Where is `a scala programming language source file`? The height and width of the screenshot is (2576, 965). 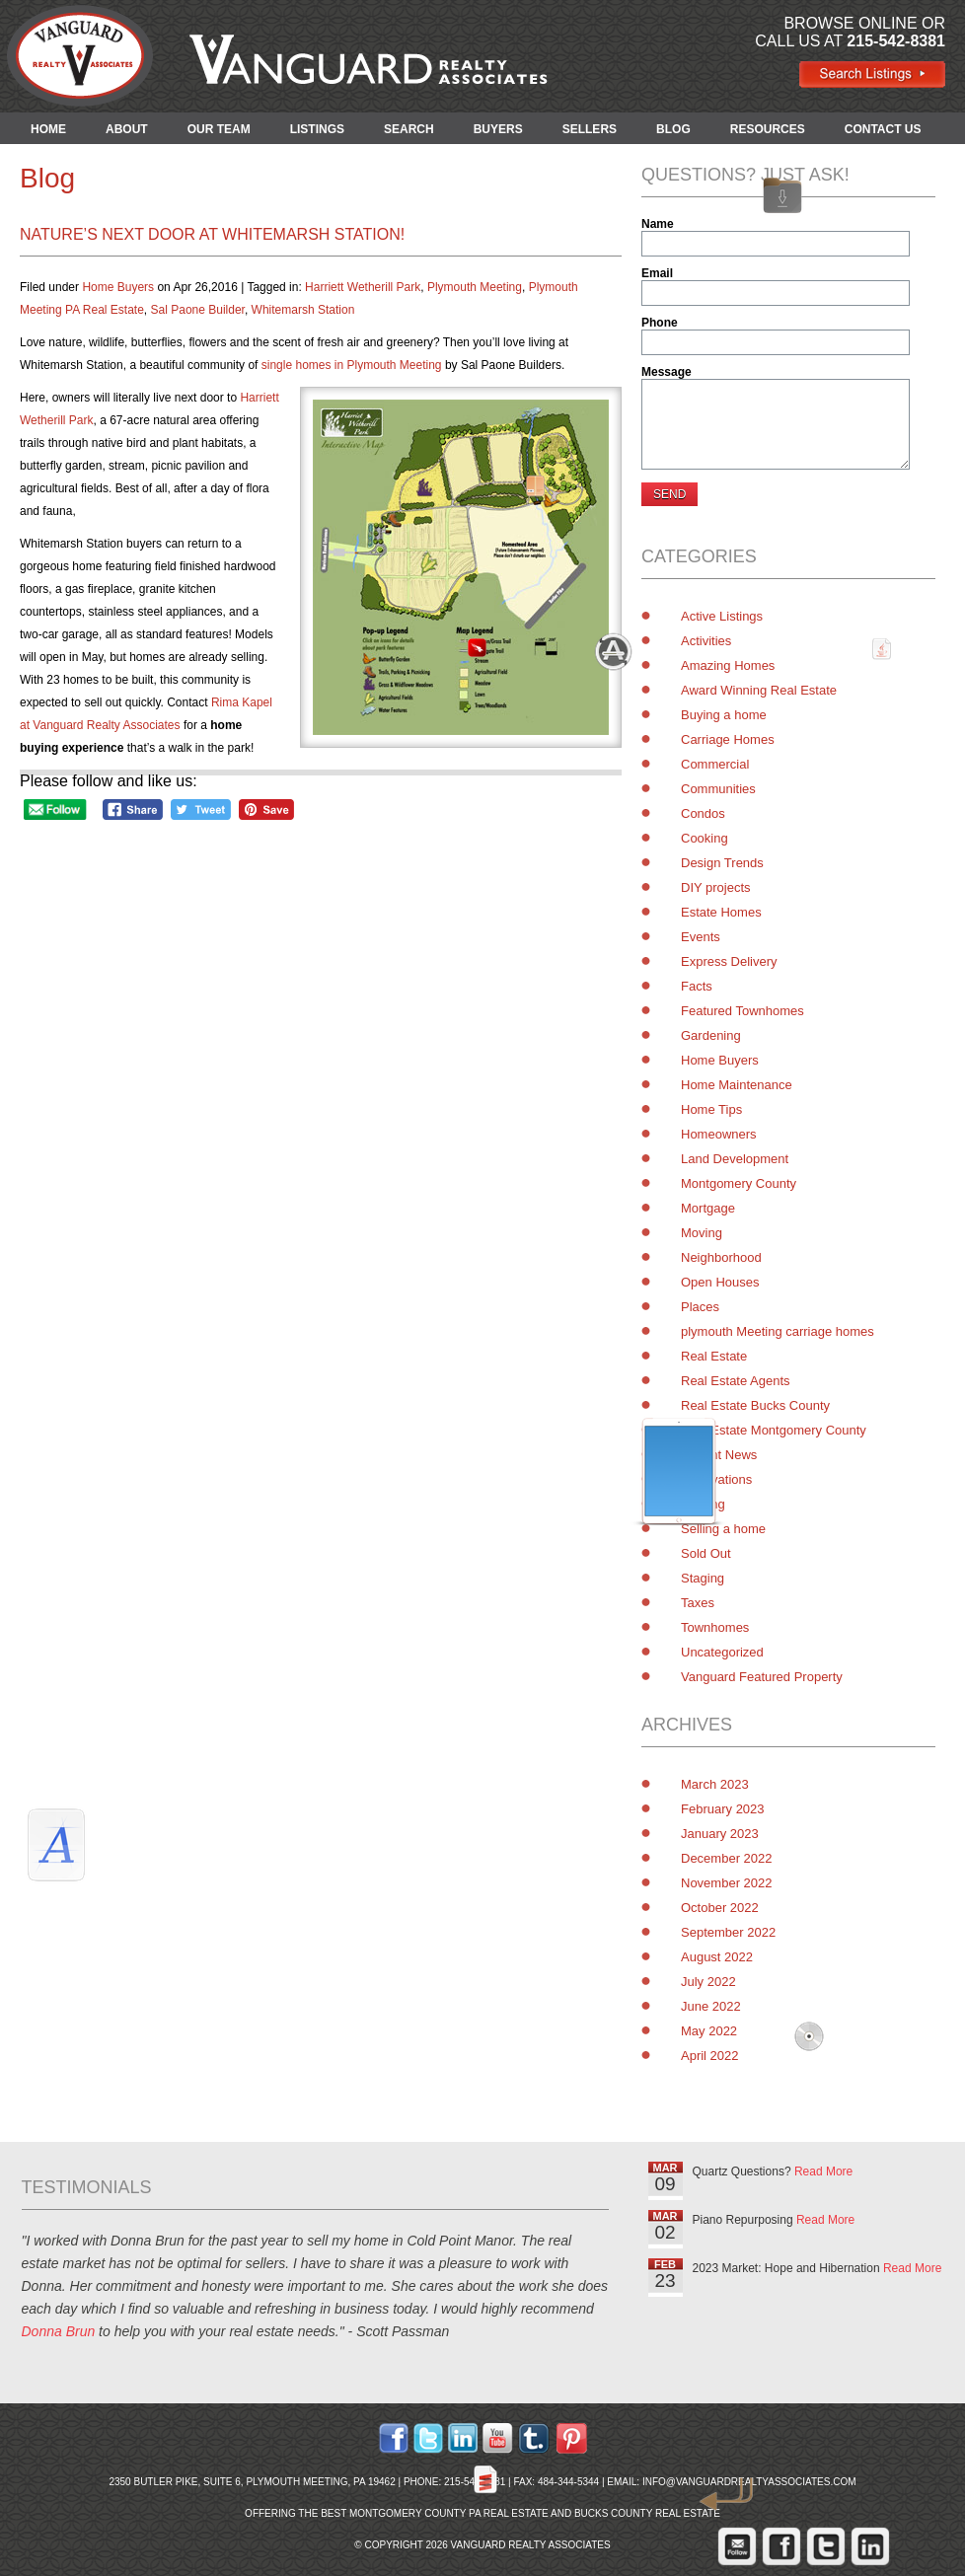
a scala programming language source file is located at coordinates (485, 2479).